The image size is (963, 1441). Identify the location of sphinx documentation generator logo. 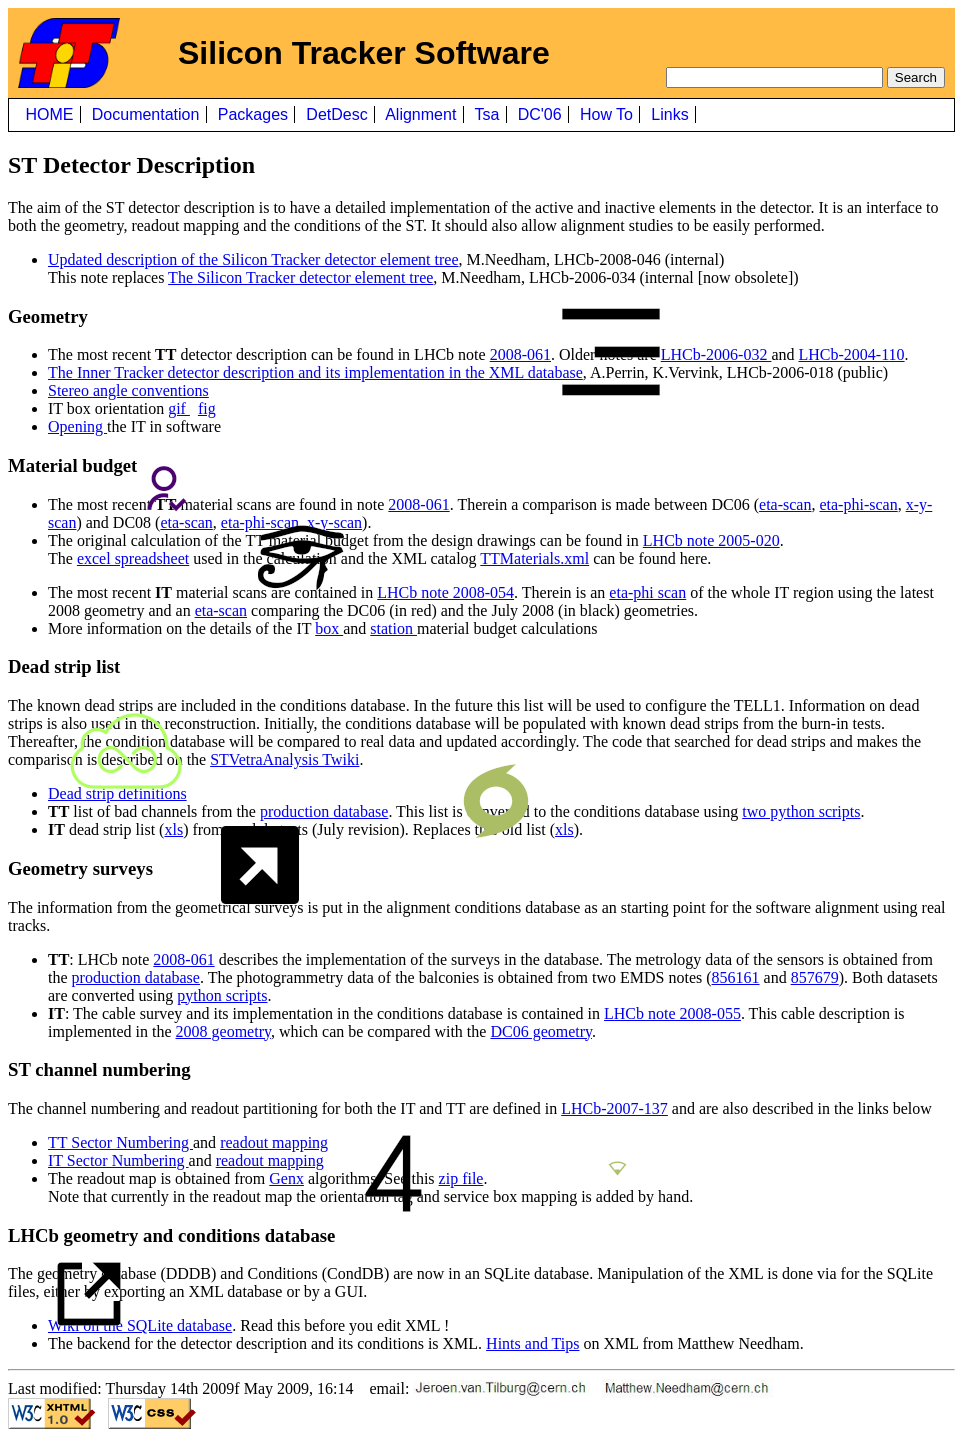
(301, 558).